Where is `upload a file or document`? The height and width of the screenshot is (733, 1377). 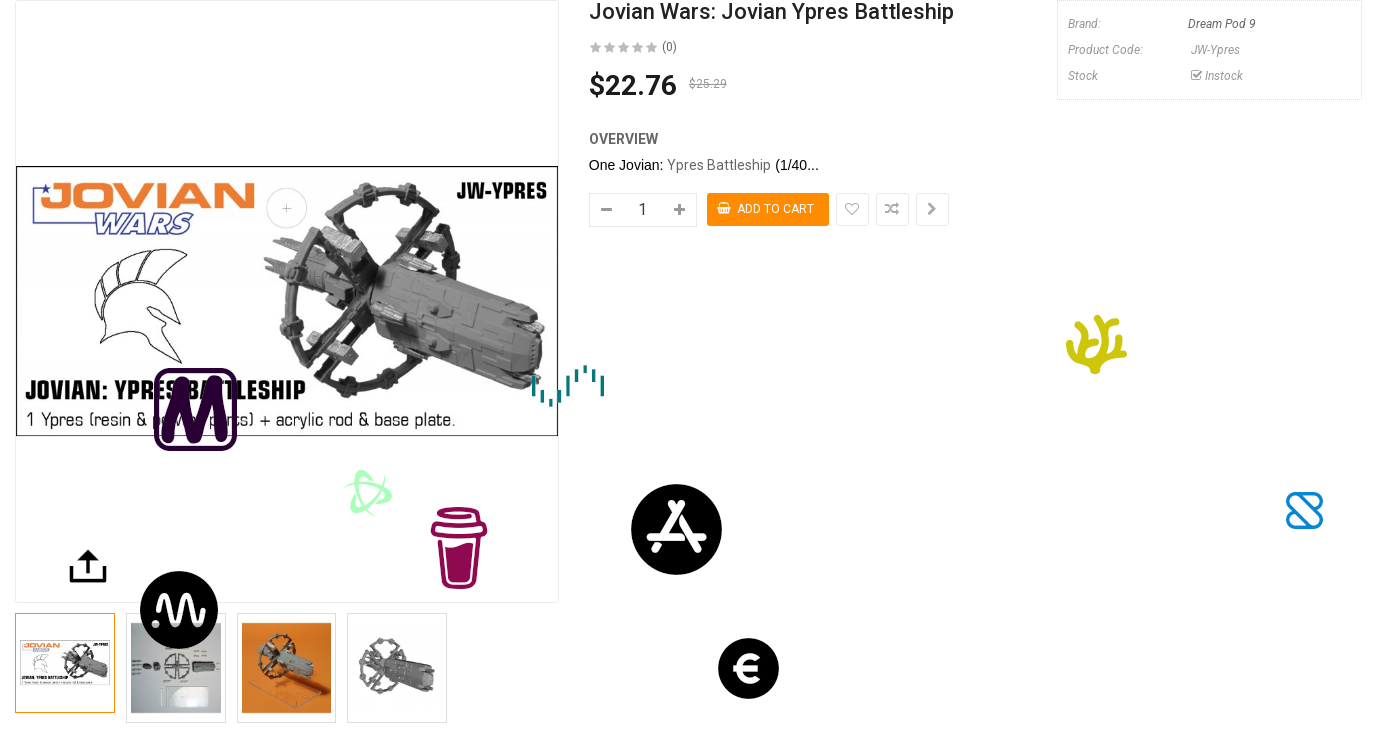
upload a file or document is located at coordinates (88, 566).